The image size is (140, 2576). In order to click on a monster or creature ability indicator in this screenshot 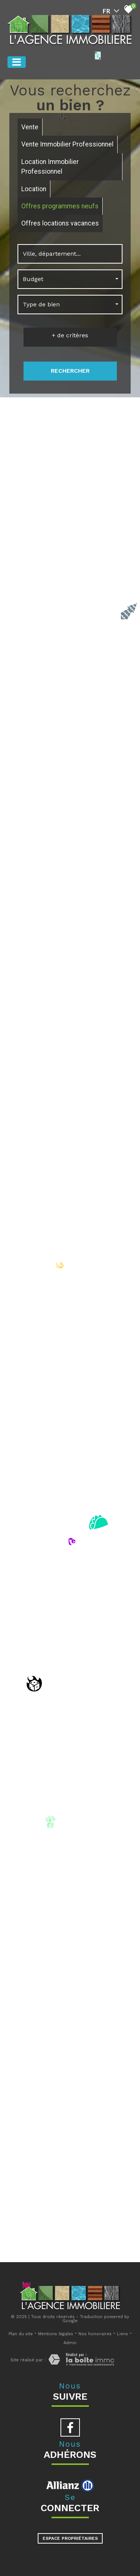, I will do `click(72, 1541)`.